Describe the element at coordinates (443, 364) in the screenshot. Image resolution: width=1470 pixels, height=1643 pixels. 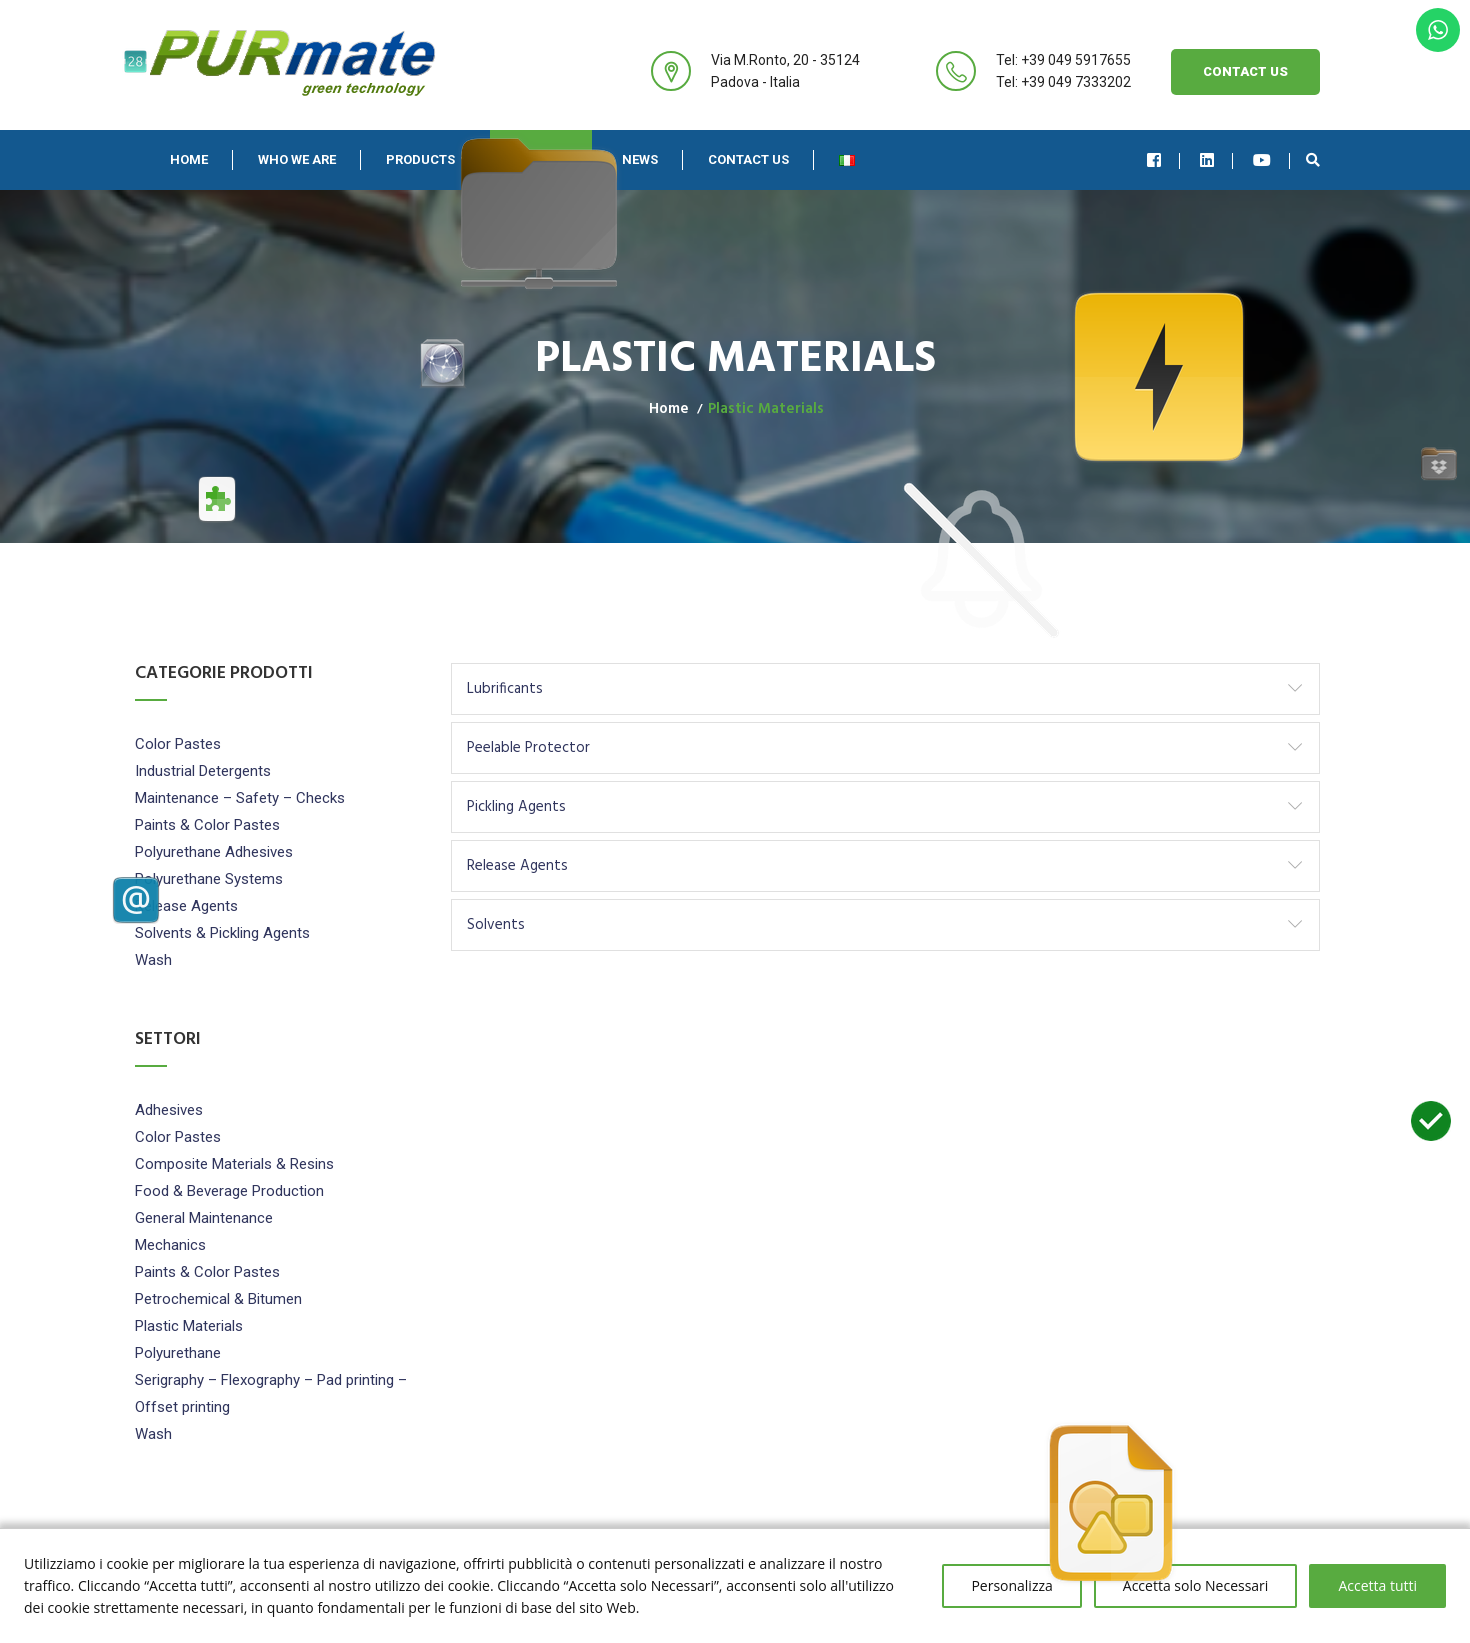
I see `connect to a network file server` at that location.